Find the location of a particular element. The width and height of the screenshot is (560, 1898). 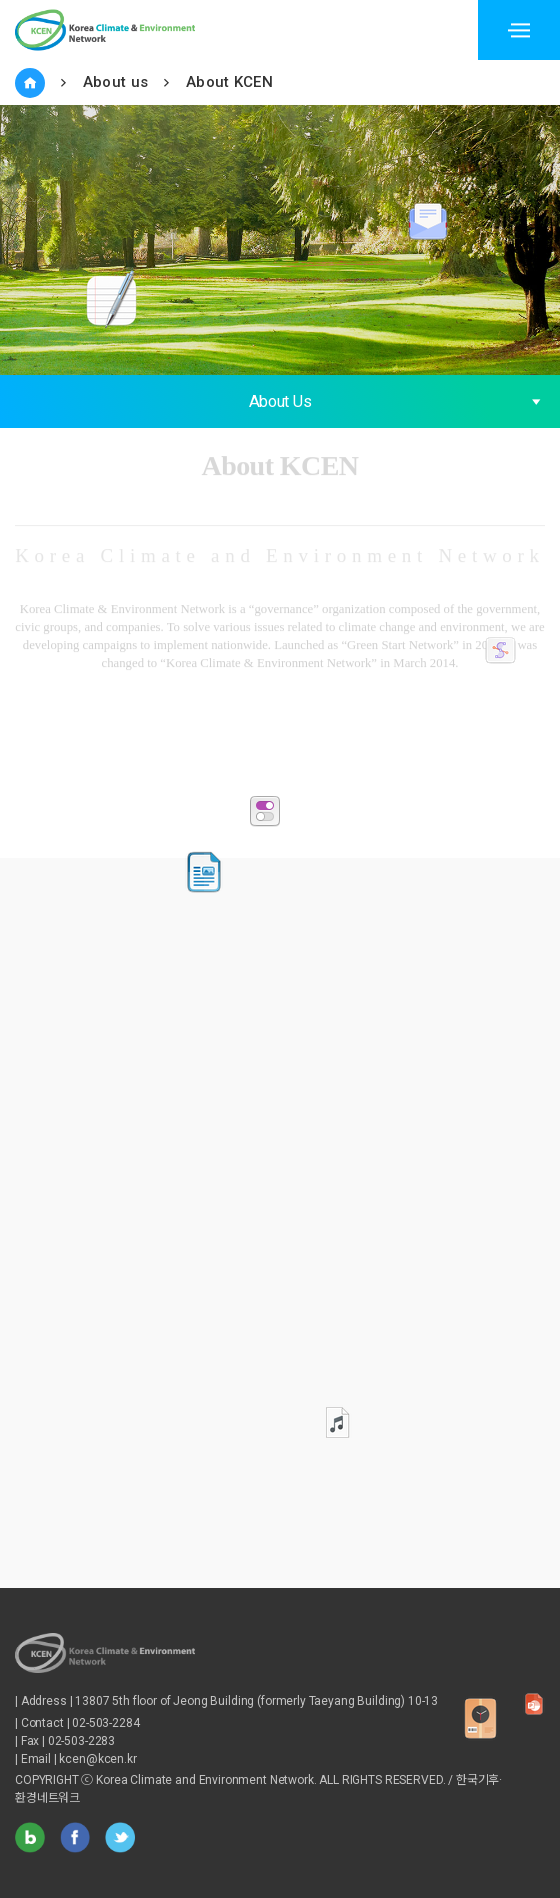

a microsoft powerpoint file is located at coordinates (534, 1704).